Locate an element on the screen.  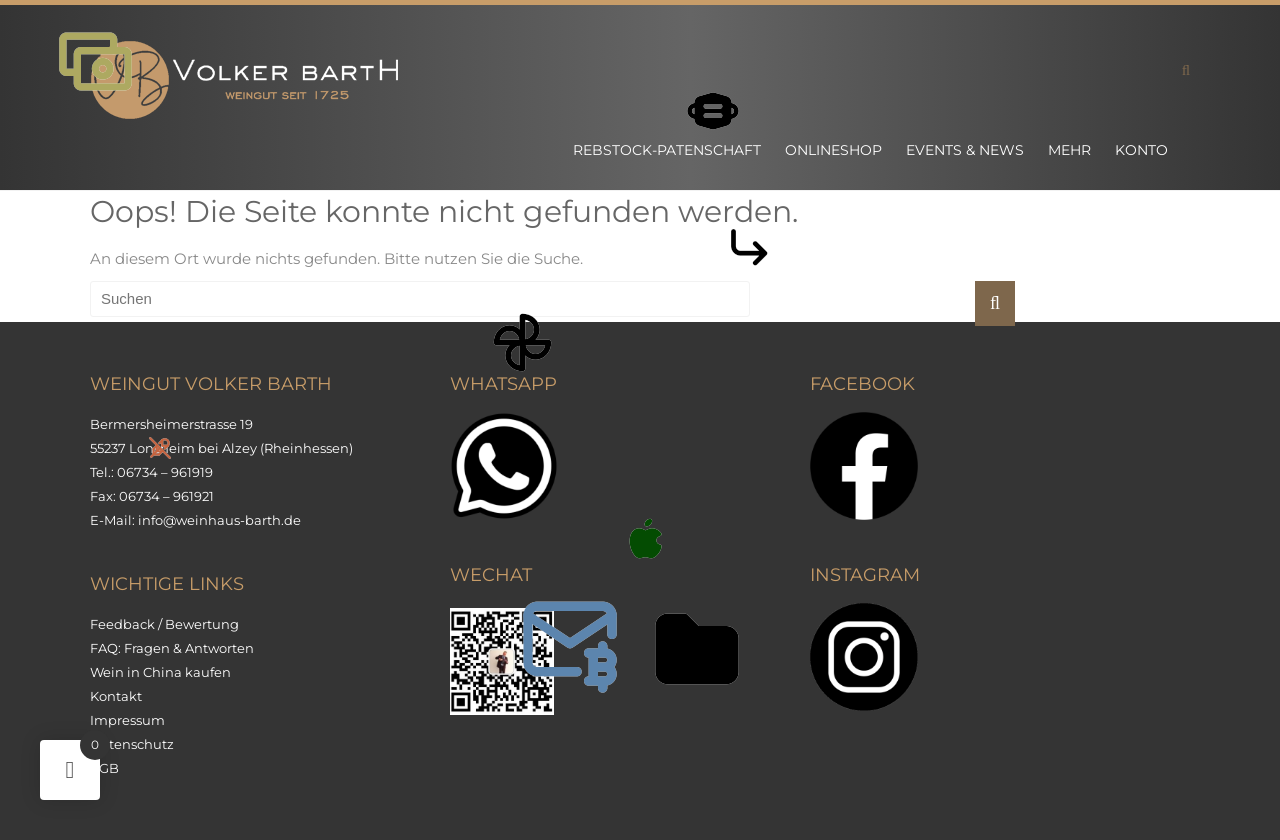
apple product or service branding is located at coordinates (646, 539).